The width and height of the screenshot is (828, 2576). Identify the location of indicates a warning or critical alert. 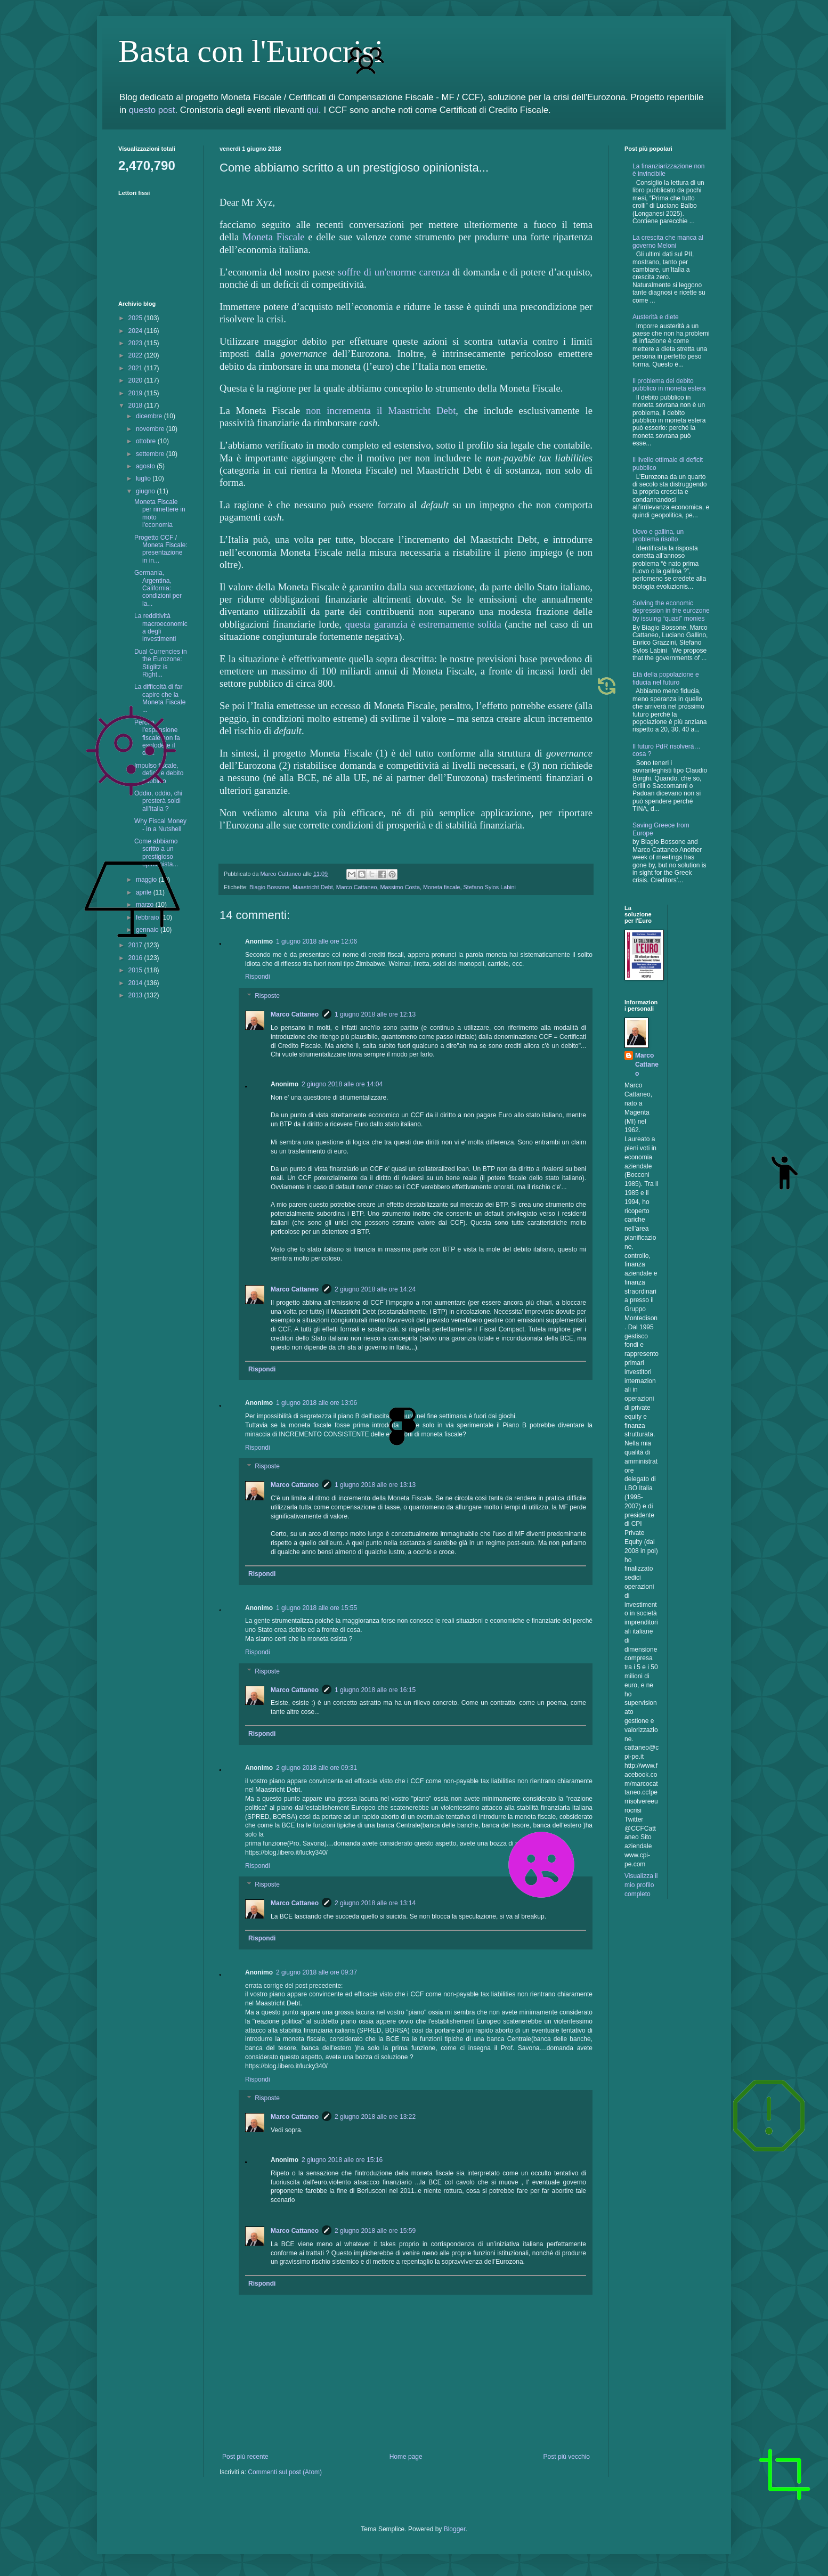
(769, 2116).